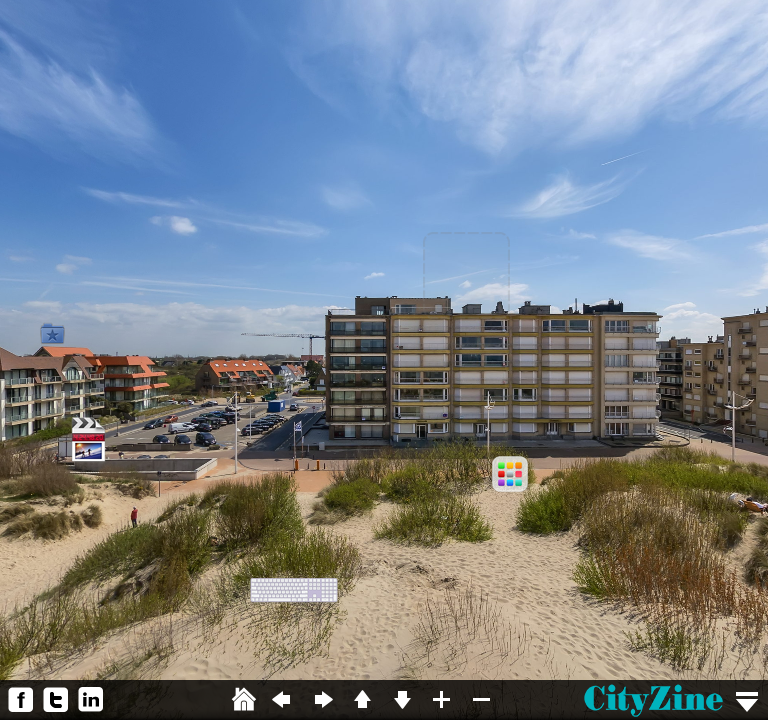 The image size is (768, 720). Describe the element at coordinates (510, 474) in the screenshot. I see `open the app launcher to view all applications` at that location.